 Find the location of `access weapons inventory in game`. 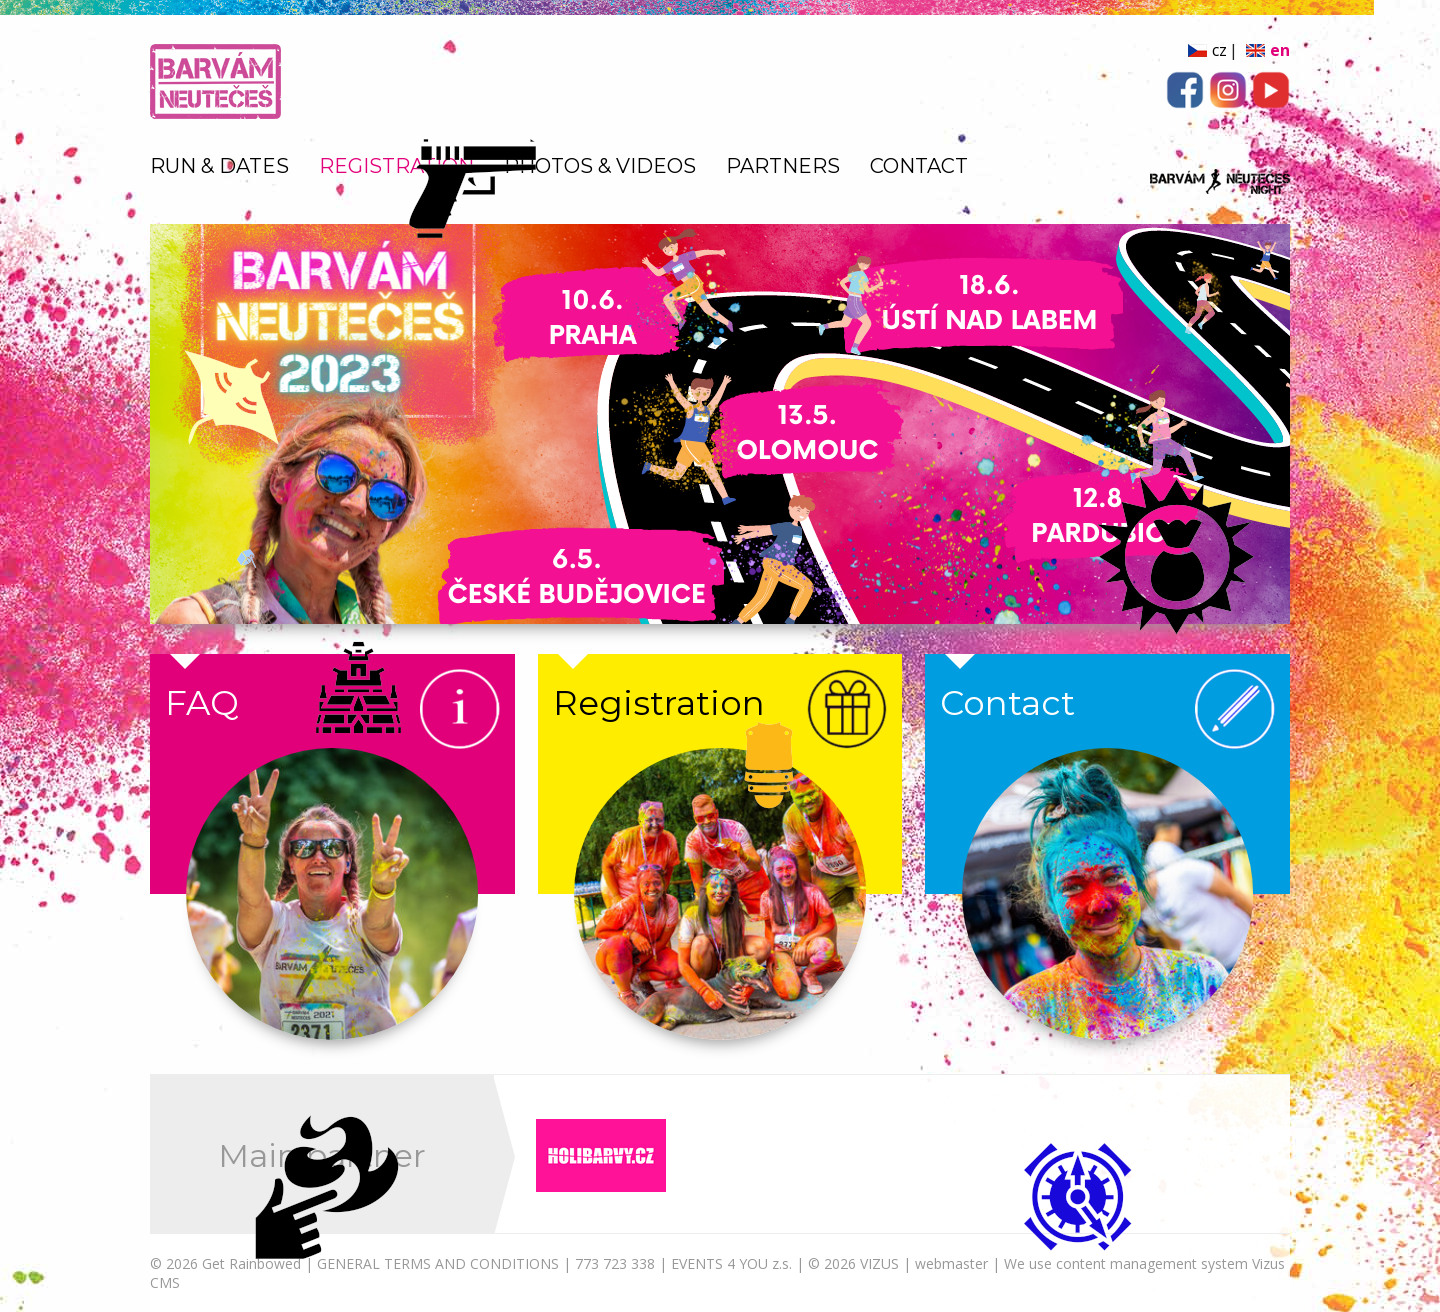

access weapons inventory in game is located at coordinates (472, 188).